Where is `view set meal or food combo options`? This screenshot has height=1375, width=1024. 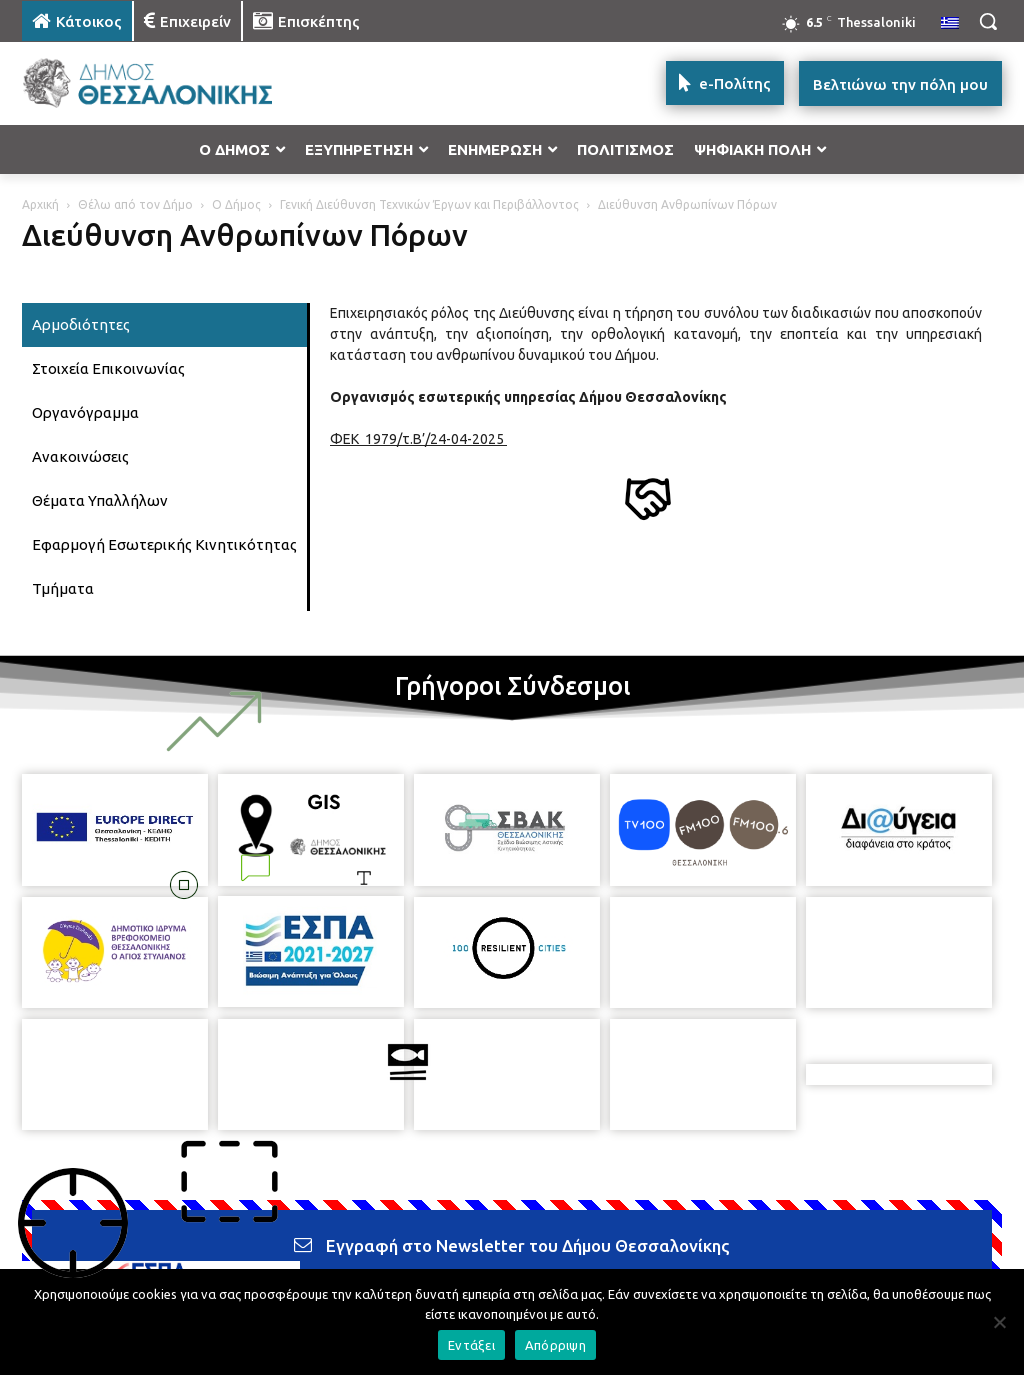 view set meal or food combo options is located at coordinates (408, 1062).